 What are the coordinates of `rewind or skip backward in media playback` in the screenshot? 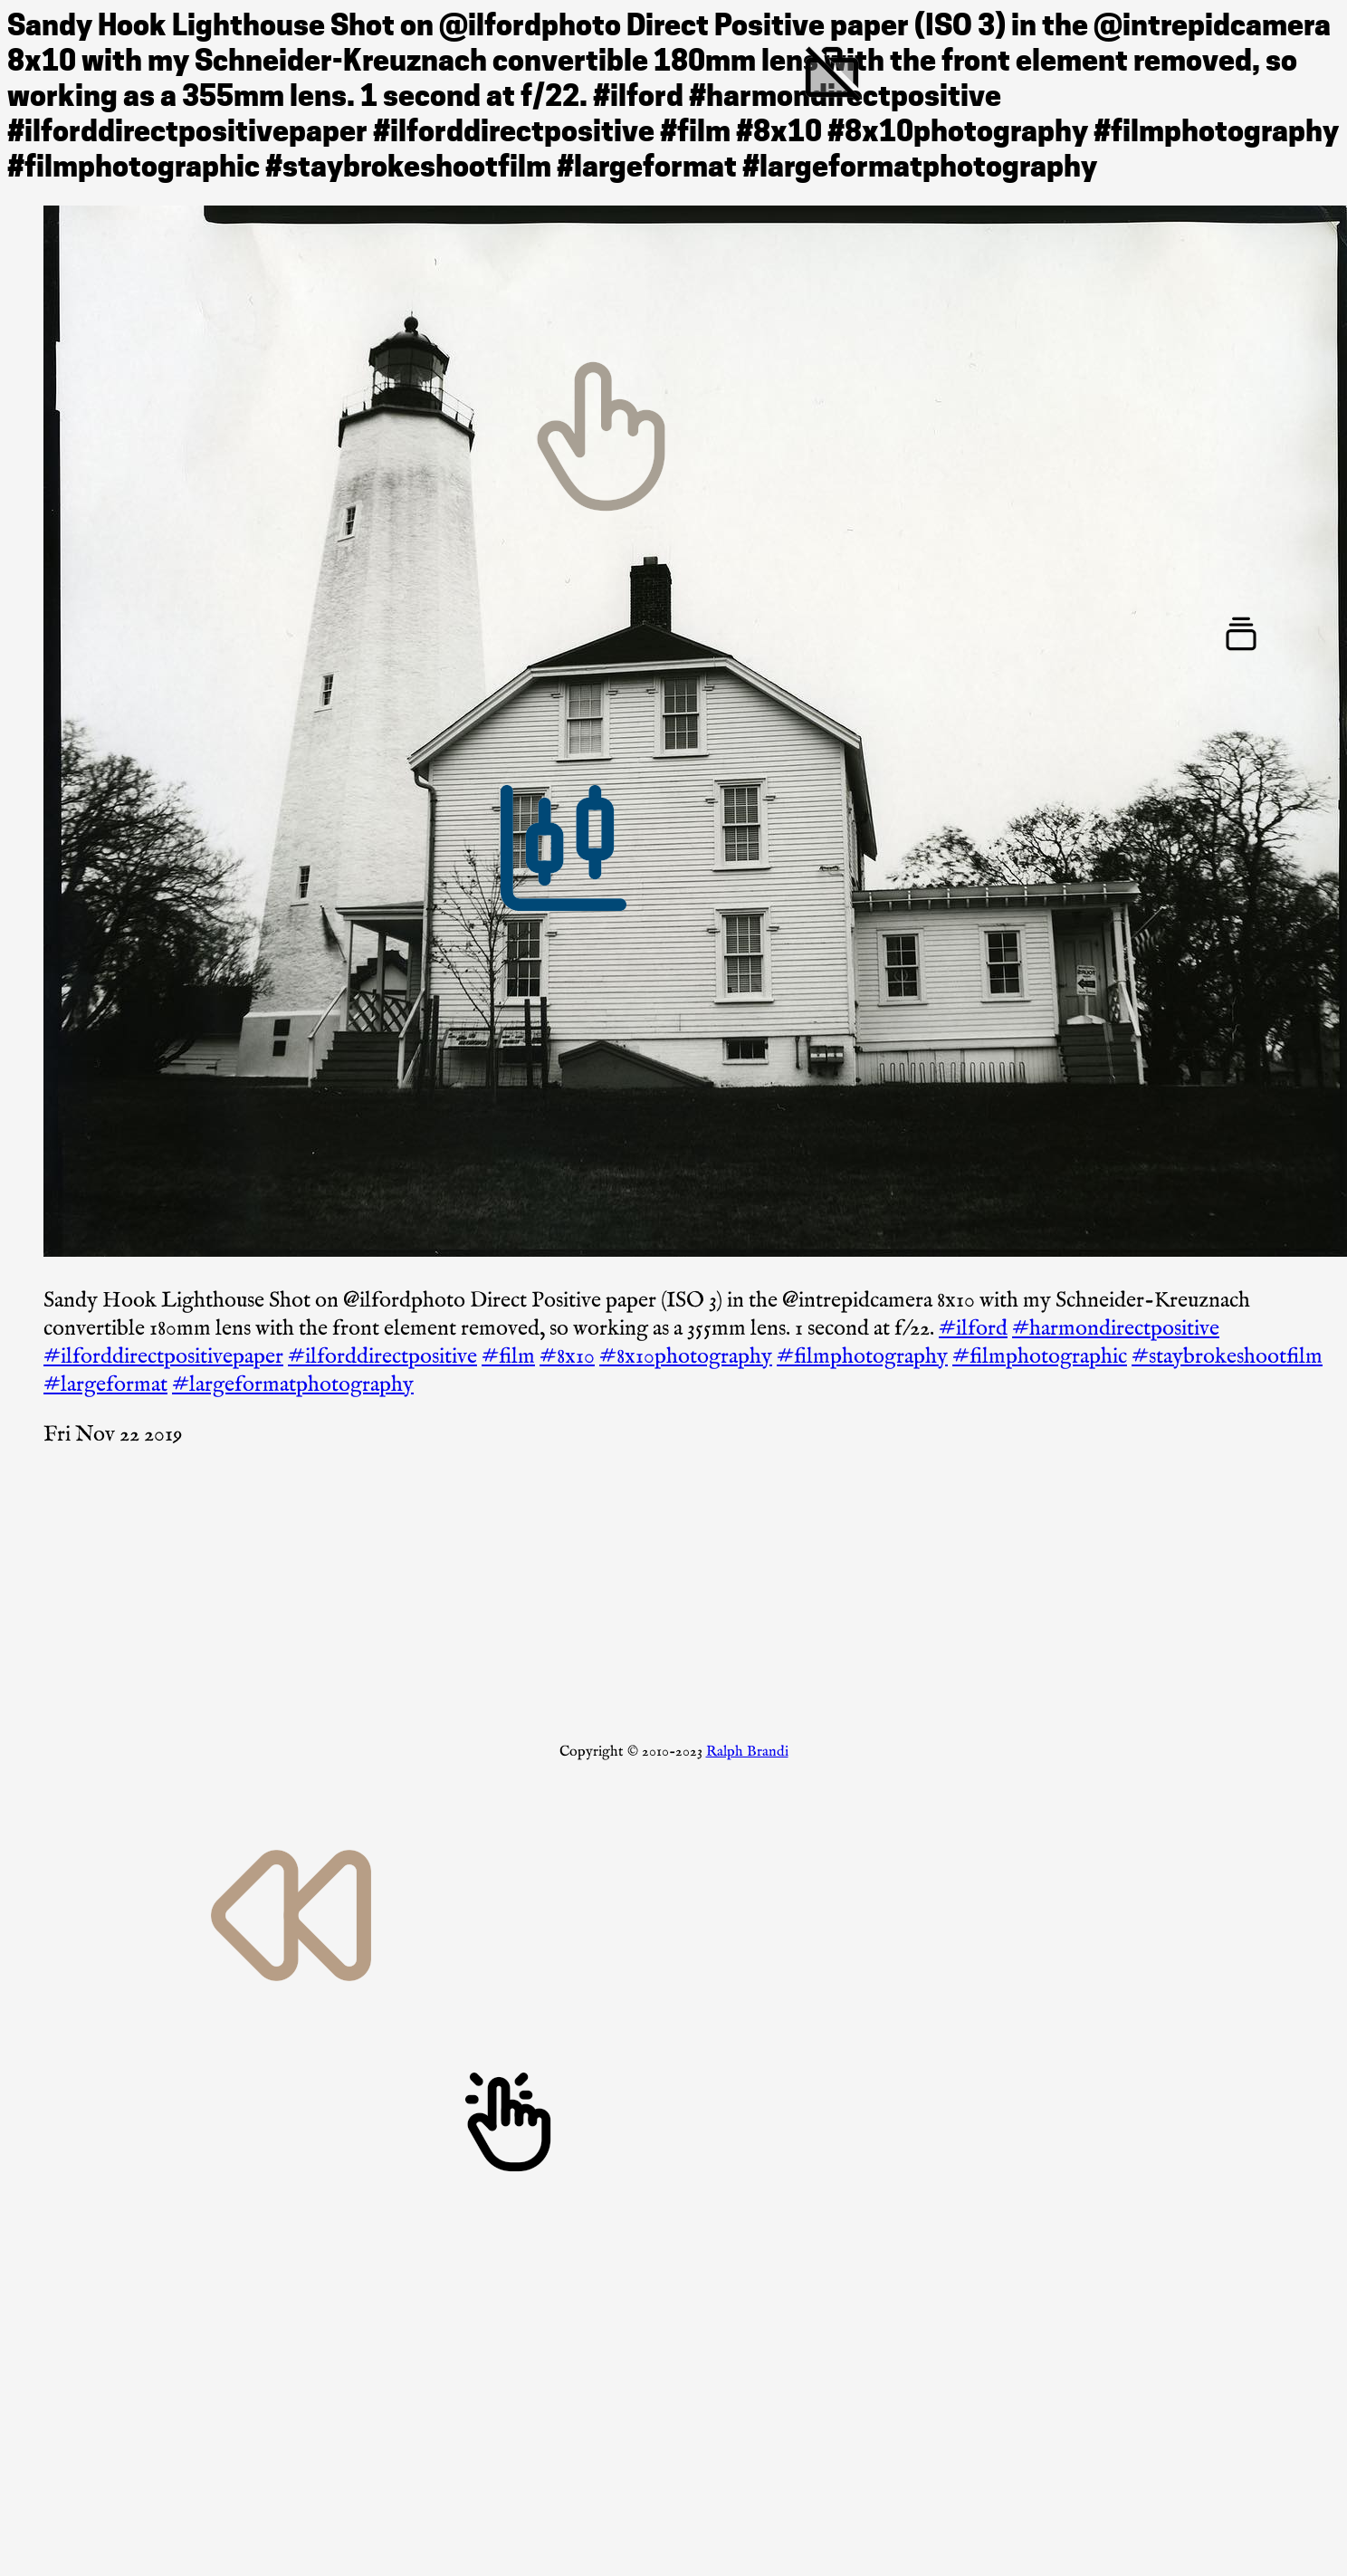 It's located at (291, 1915).